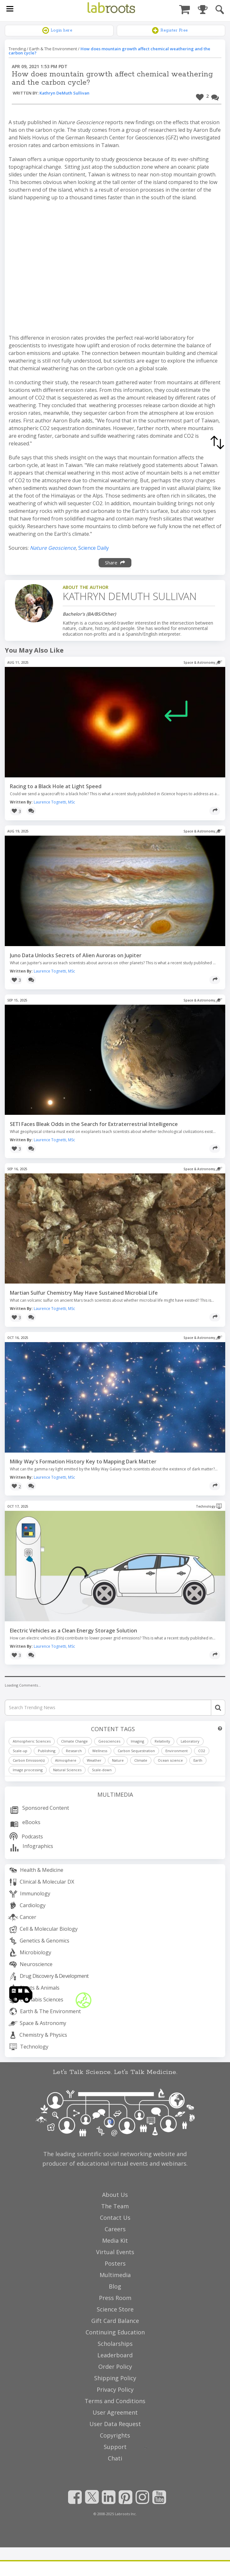  What do you see at coordinates (176, 711) in the screenshot?
I see `return to previous line or entry` at bounding box center [176, 711].